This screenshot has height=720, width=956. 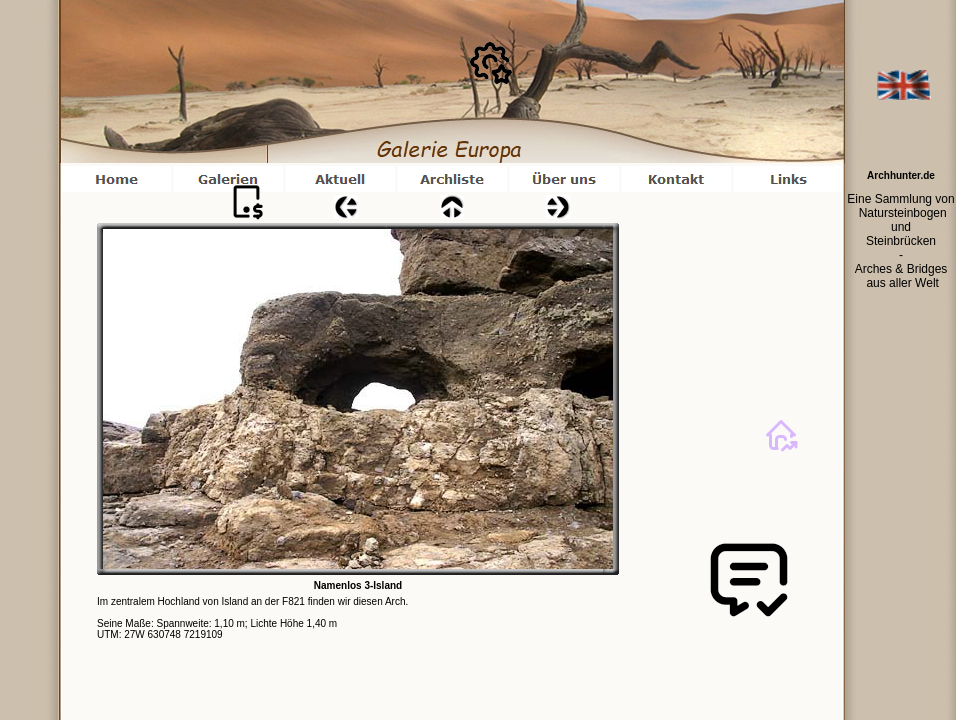 What do you see at coordinates (246, 201) in the screenshot?
I see `access tablet payment or billing settings` at bounding box center [246, 201].